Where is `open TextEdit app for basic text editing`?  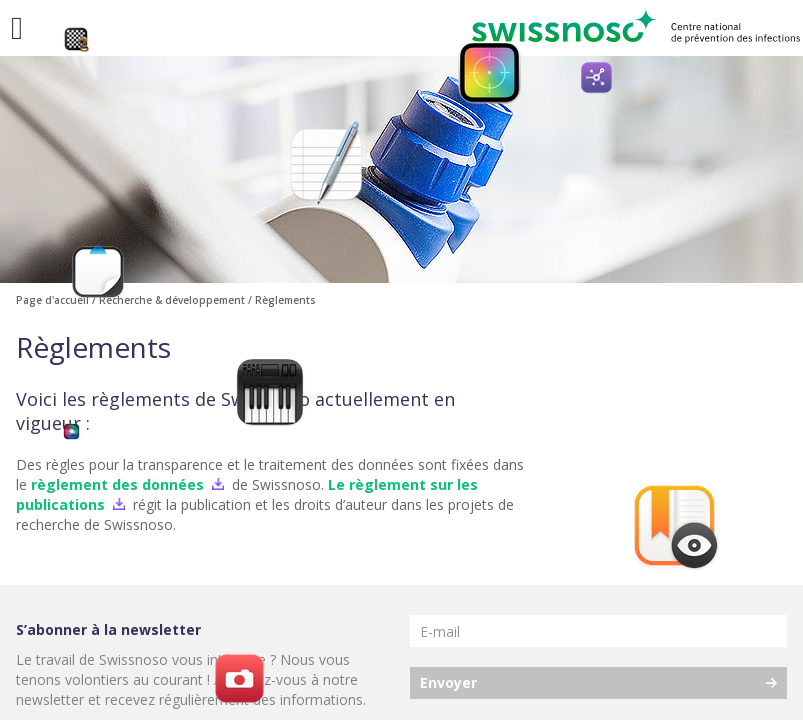
open TextEdit app for basic text editing is located at coordinates (326, 164).